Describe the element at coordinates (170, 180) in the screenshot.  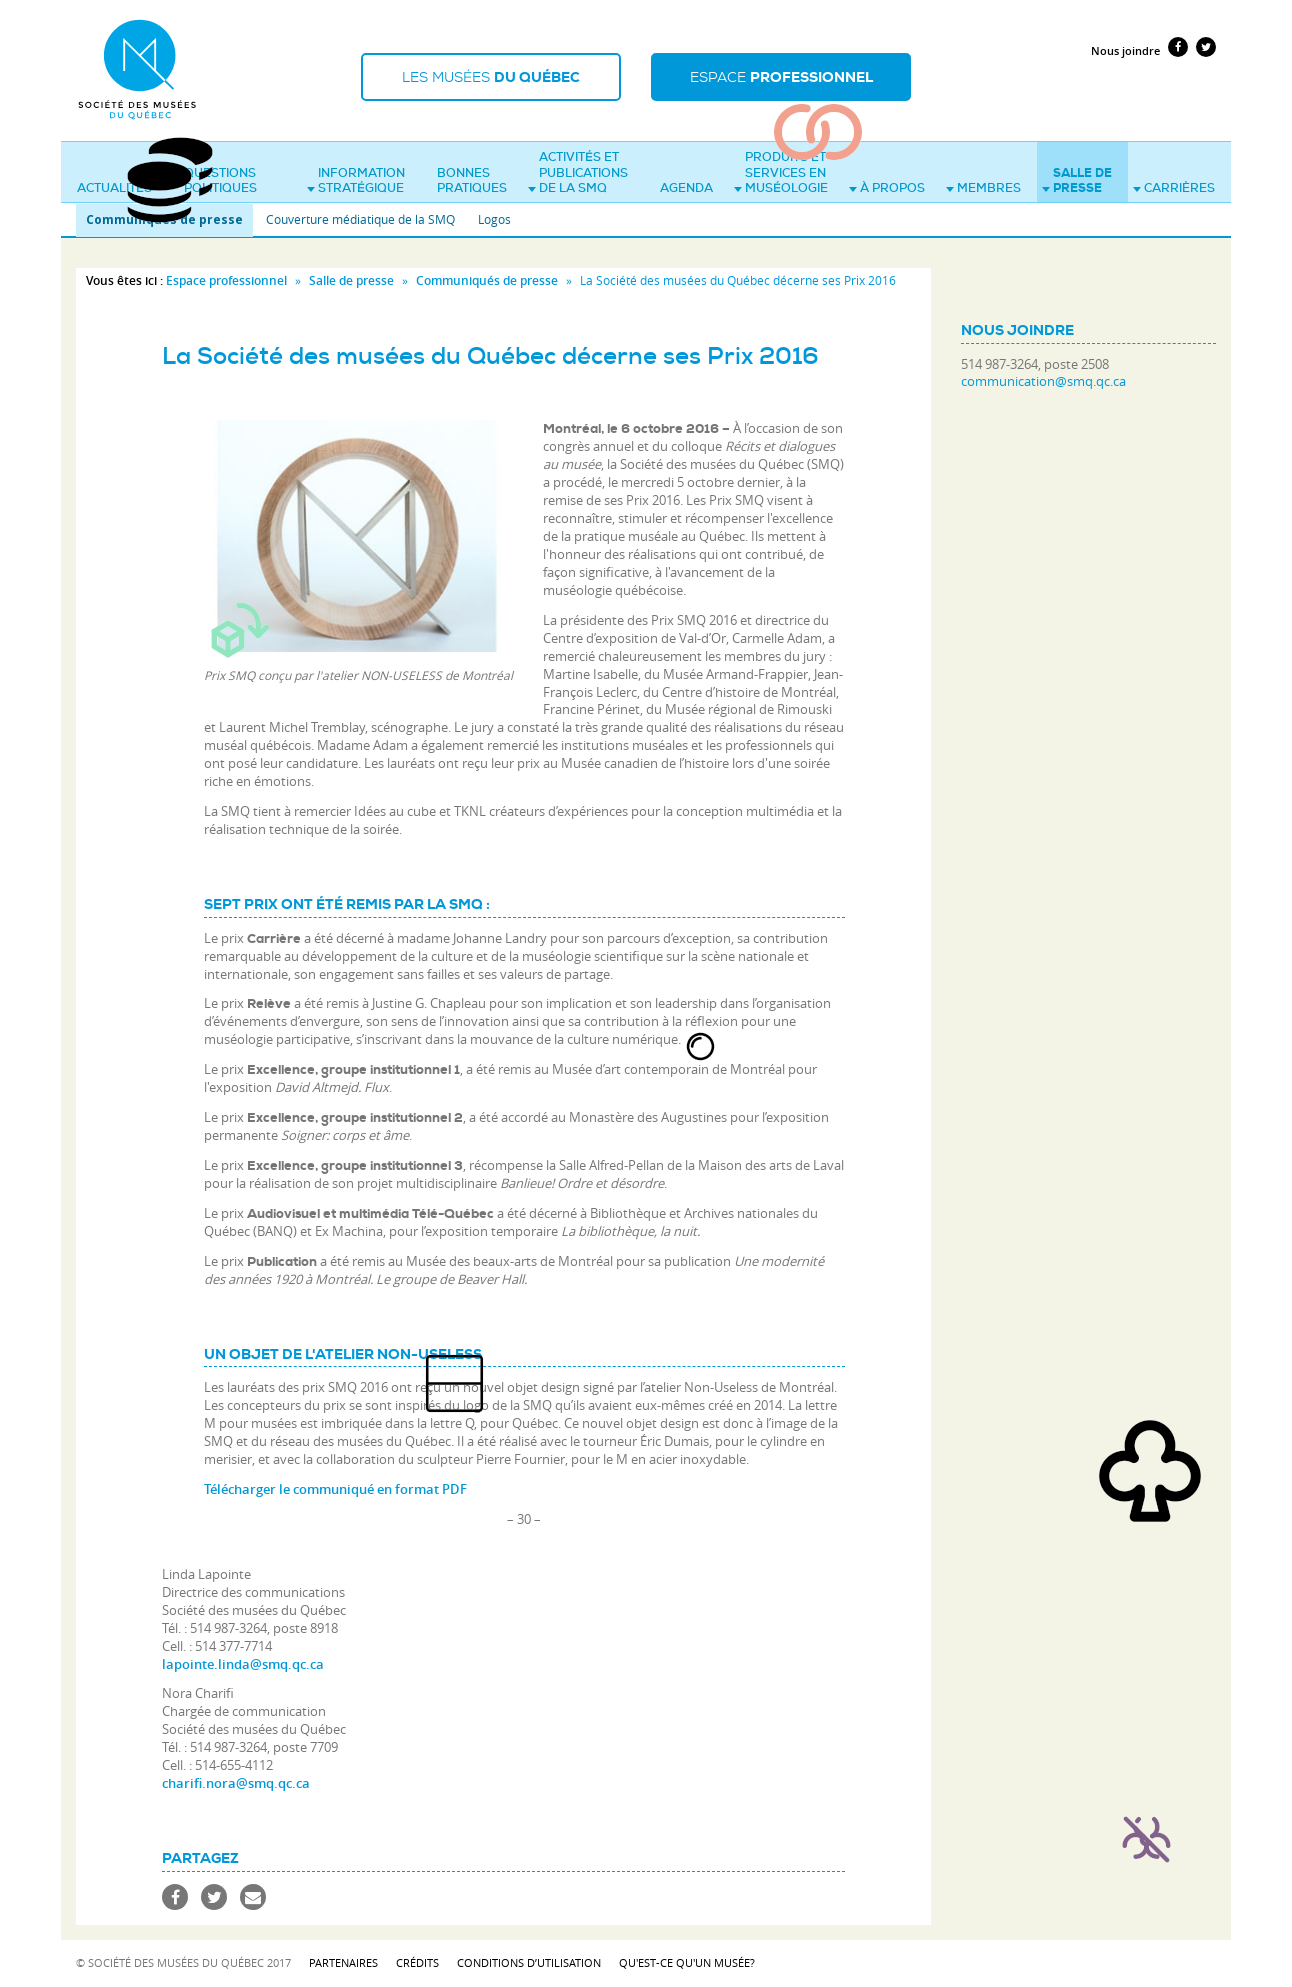
I see `view your coin balance or currency` at that location.